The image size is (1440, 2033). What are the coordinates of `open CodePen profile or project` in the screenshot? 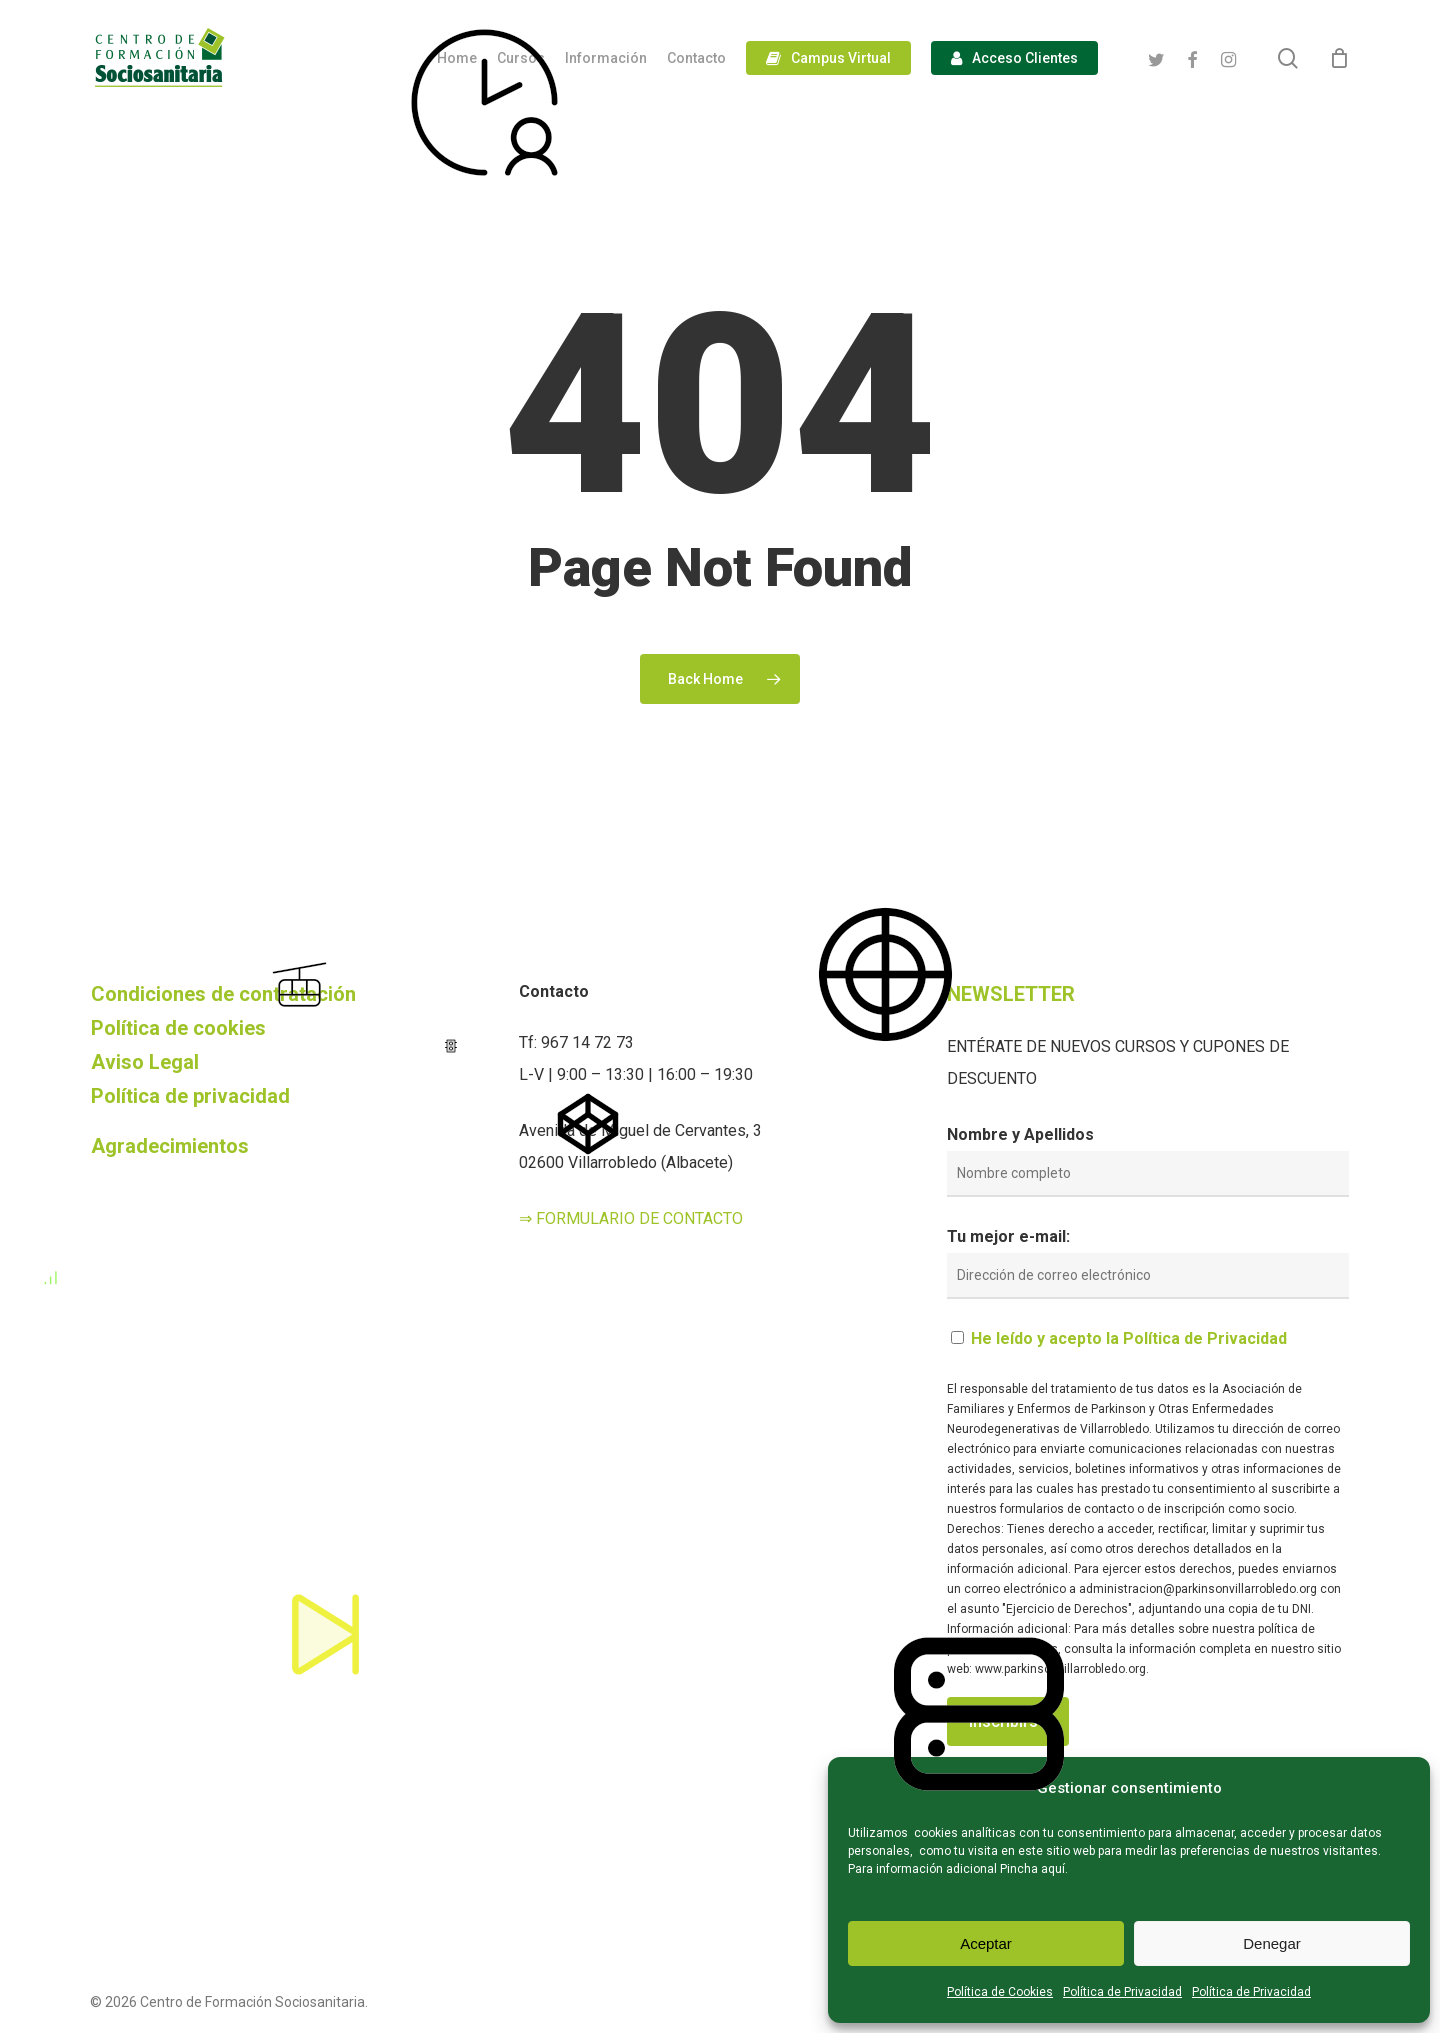 It's located at (588, 1124).